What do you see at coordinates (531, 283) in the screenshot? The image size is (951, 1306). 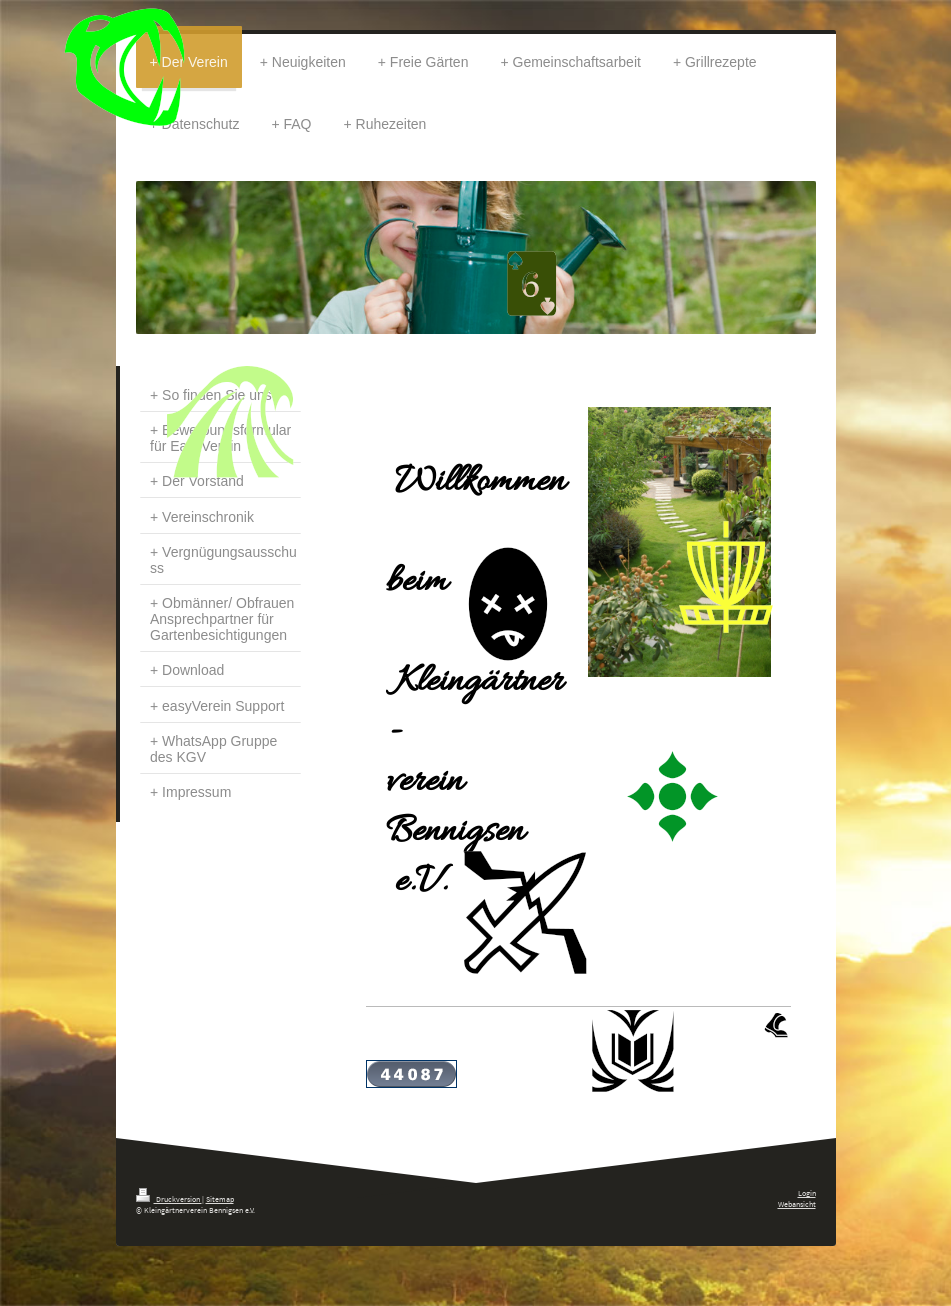 I see `six of spades playing card` at bounding box center [531, 283].